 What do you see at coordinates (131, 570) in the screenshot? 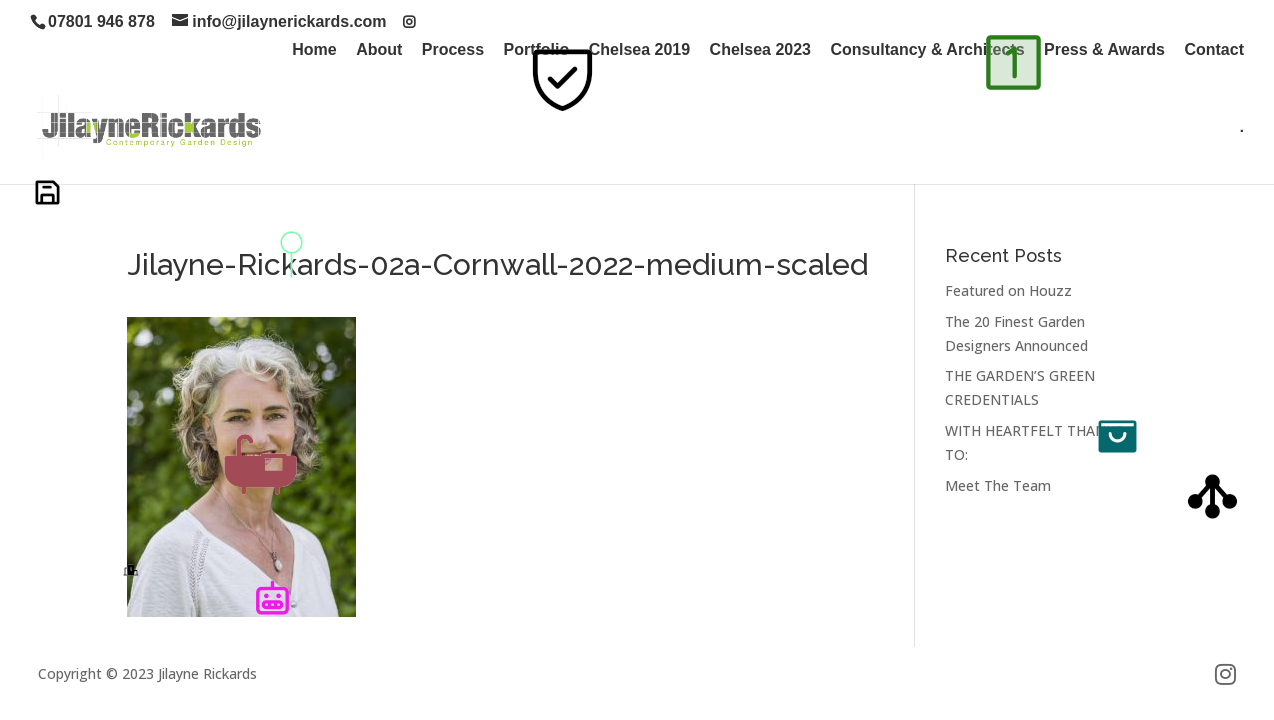
I see `view leaderboard or rankings` at bounding box center [131, 570].